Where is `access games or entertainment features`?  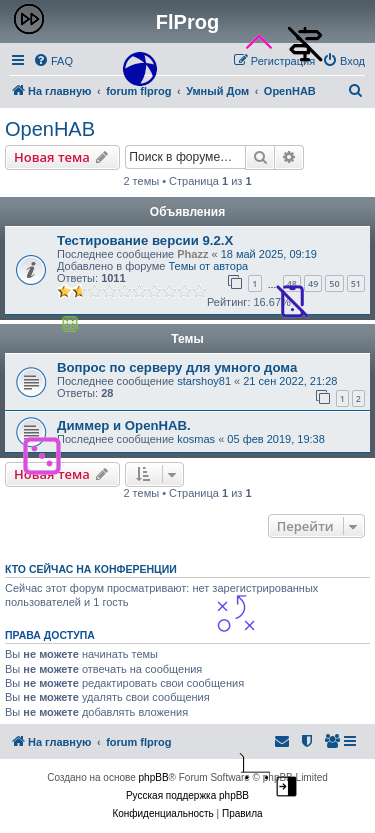
access games or entertainment features is located at coordinates (140, 69).